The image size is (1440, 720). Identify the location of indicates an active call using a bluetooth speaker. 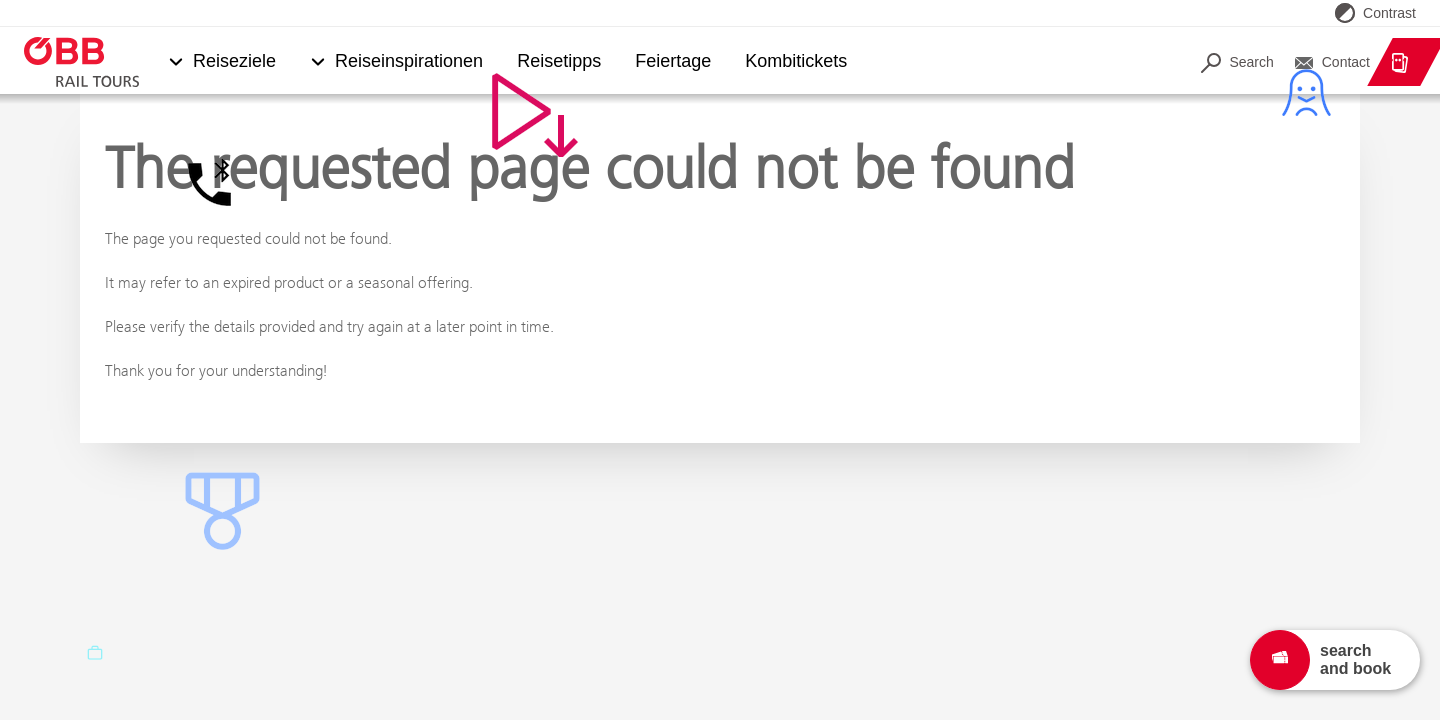
(209, 184).